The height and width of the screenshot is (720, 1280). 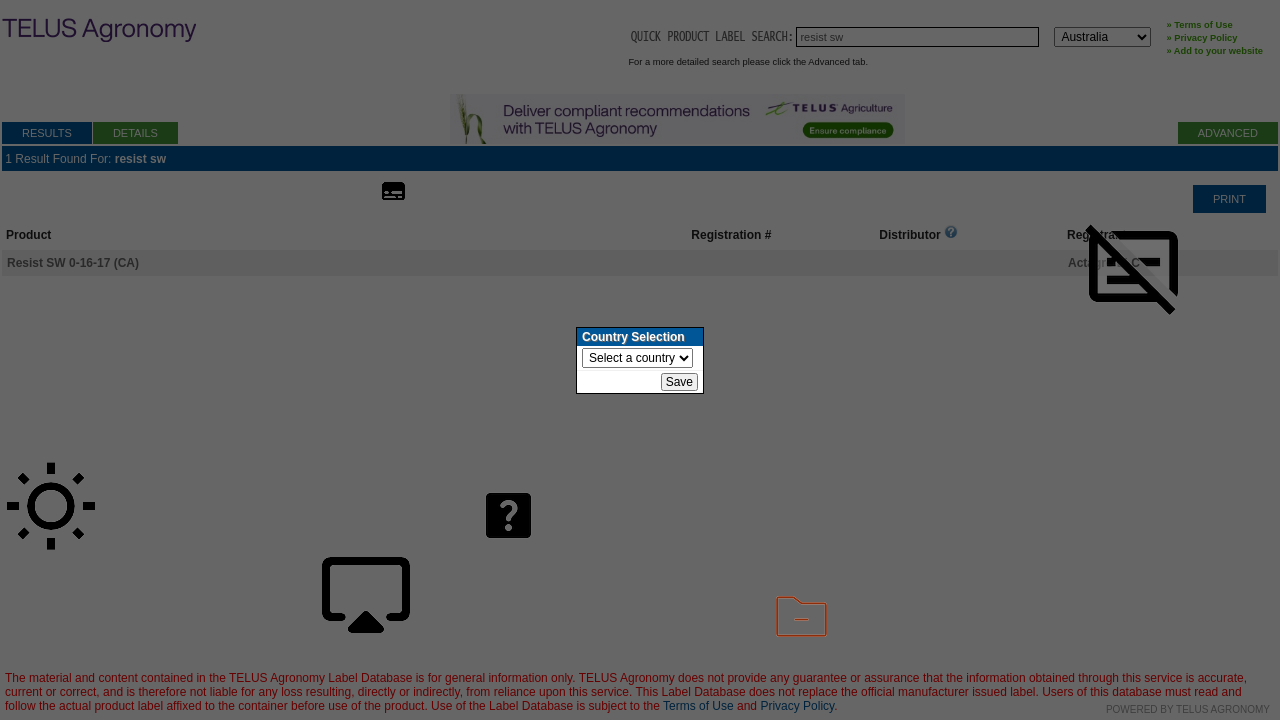 I want to click on toggle light mode or bright theme, so click(x=51, y=508).